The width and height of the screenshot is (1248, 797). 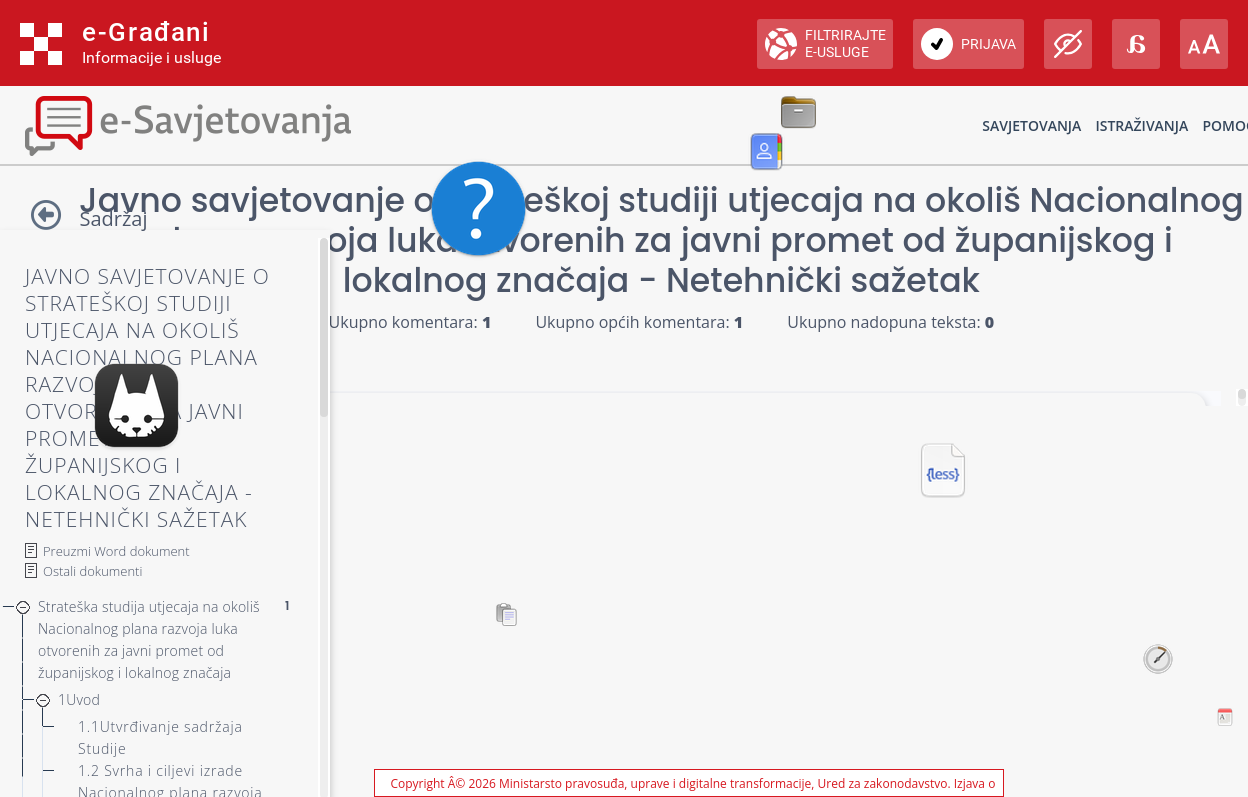 I want to click on open ebook reader application, so click(x=1225, y=717).